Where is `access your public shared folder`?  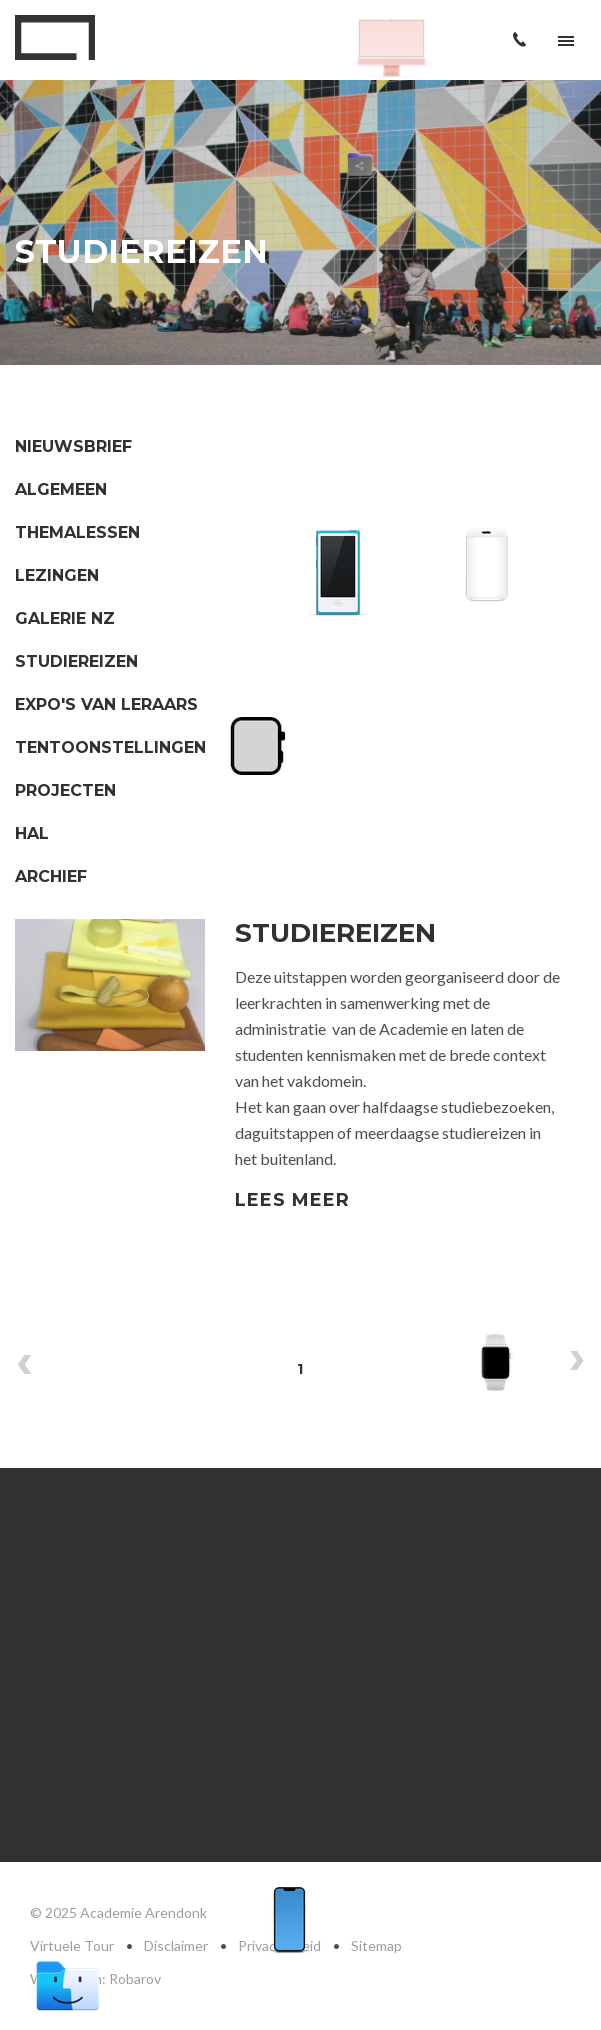
access your public shared folder is located at coordinates (360, 164).